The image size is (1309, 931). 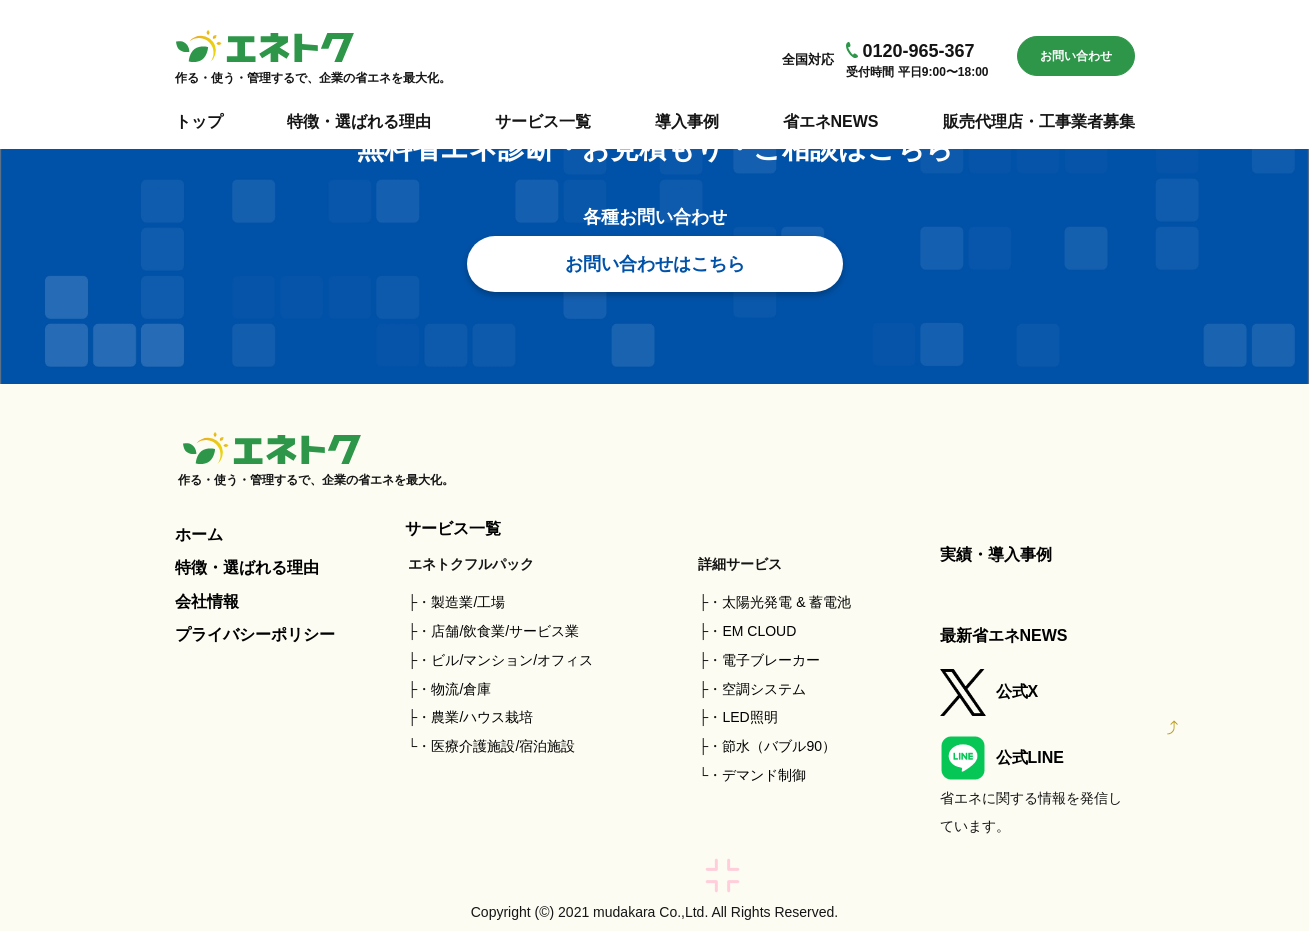 What do you see at coordinates (722, 875) in the screenshot?
I see `exit fullscreen mode` at bounding box center [722, 875].